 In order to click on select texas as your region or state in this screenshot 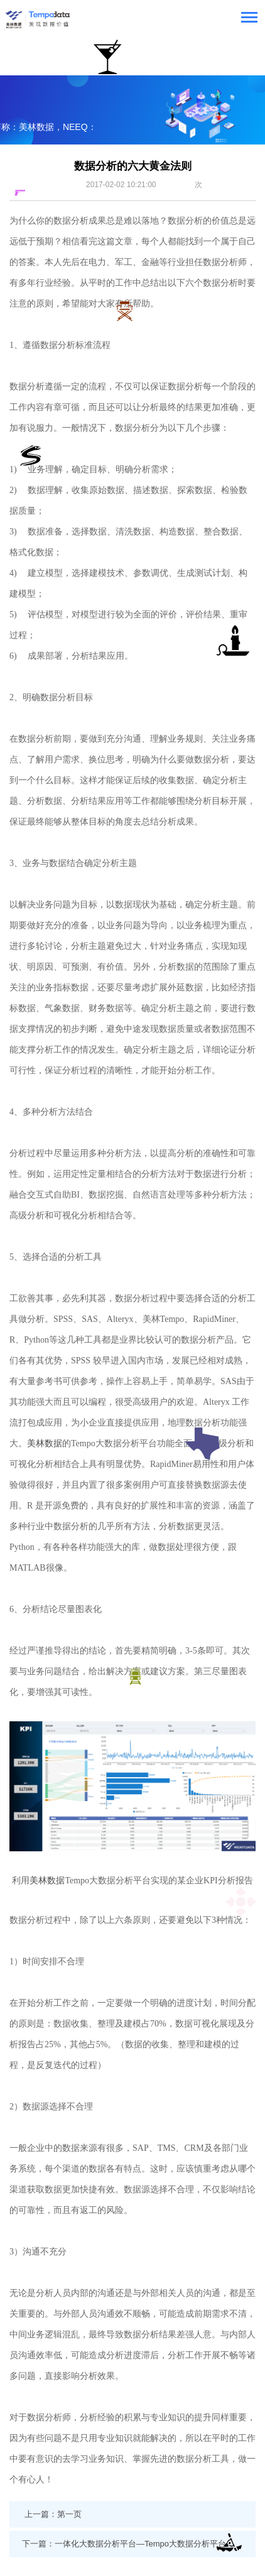, I will do `click(202, 1444)`.